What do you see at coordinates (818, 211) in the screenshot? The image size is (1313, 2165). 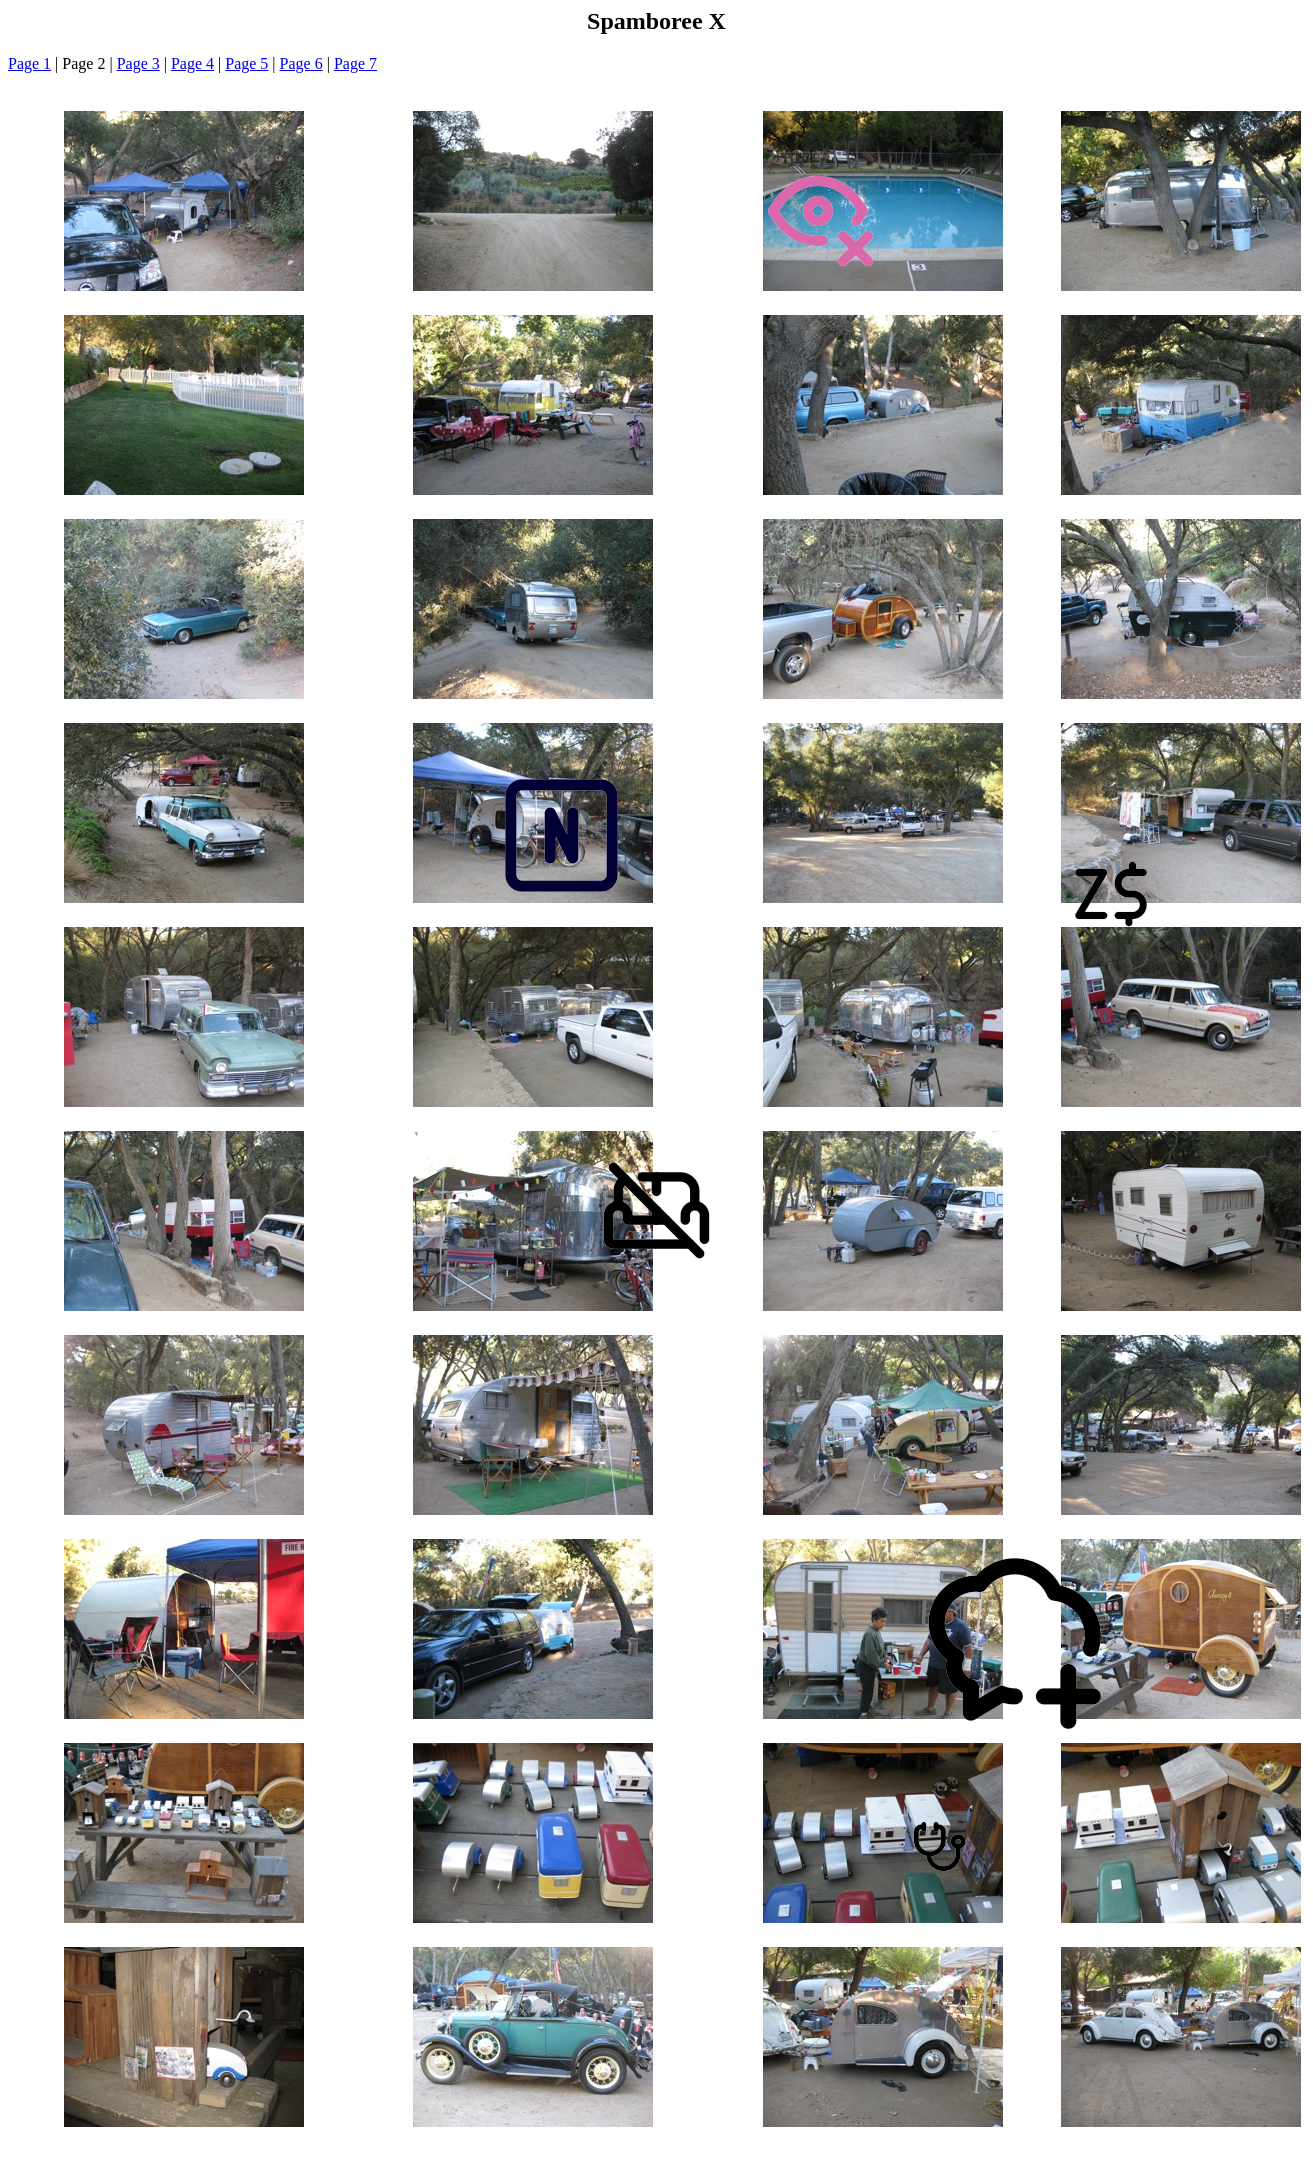 I see `hide from view` at bounding box center [818, 211].